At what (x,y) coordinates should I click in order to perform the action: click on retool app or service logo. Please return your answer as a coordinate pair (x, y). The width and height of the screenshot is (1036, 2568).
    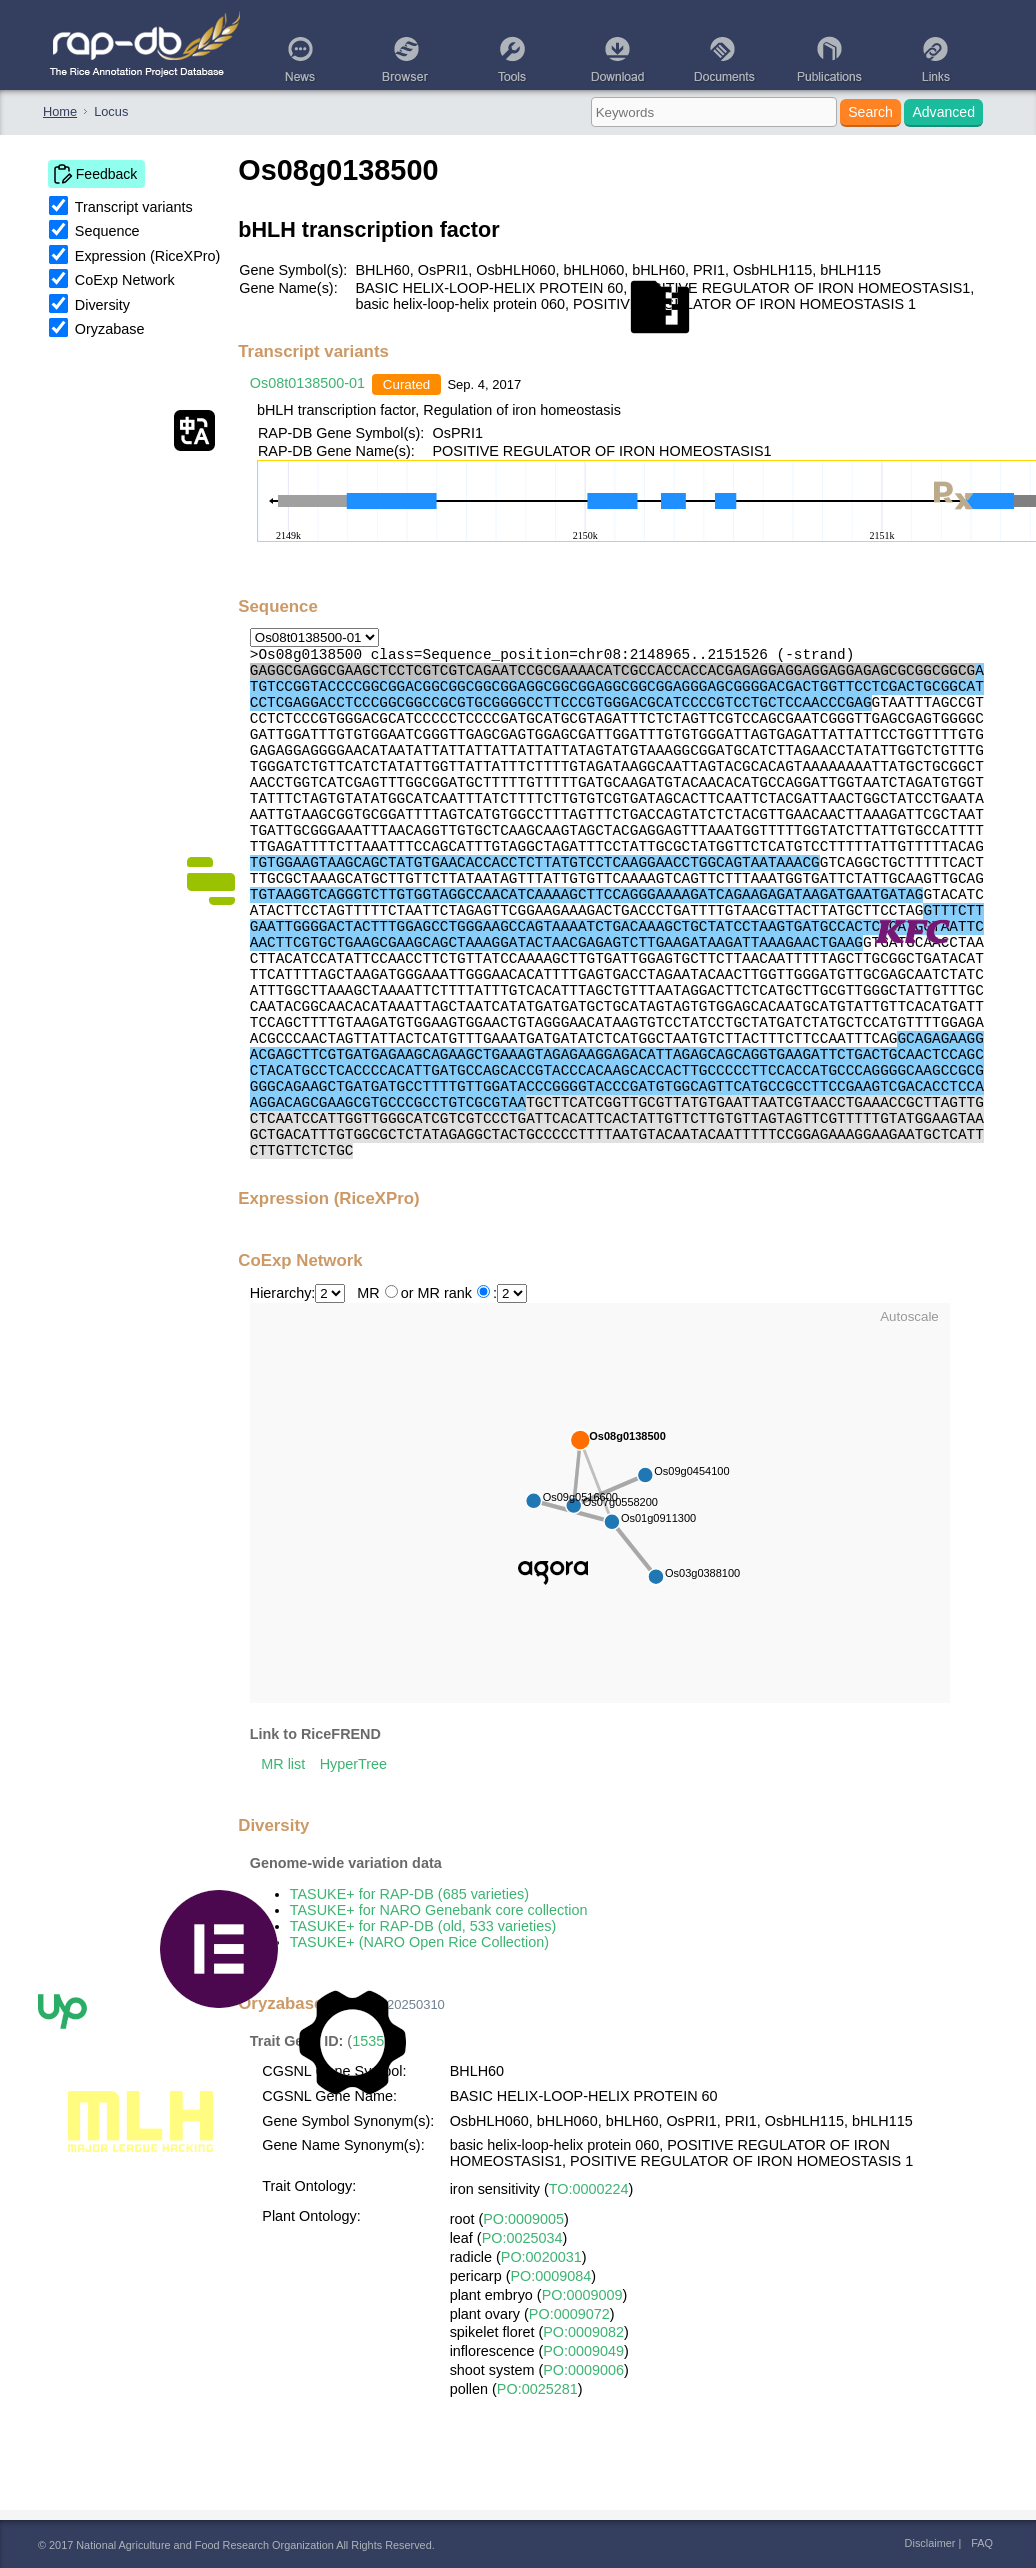
    Looking at the image, I should click on (211, 881).